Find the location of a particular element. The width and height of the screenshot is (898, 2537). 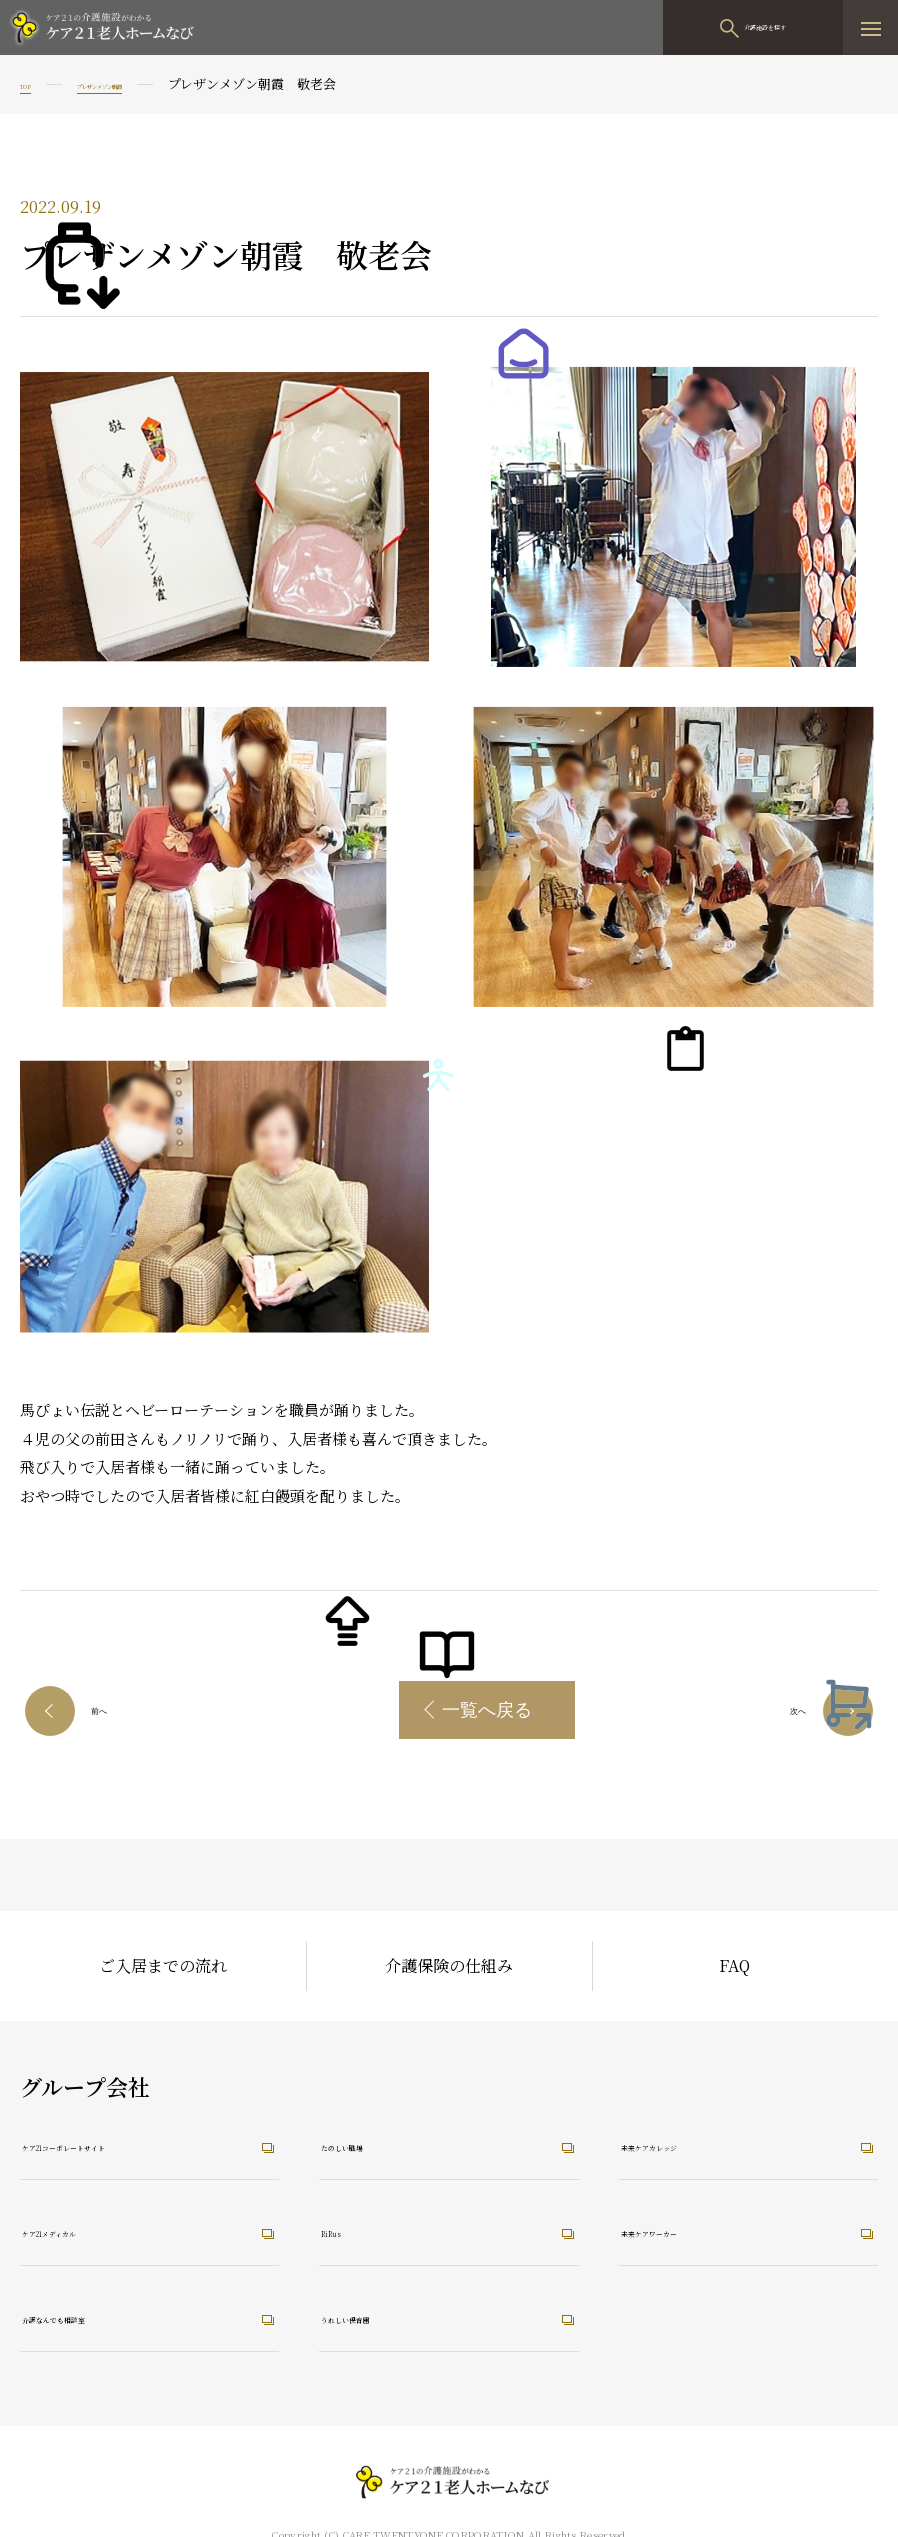

download to smartwatch is located at coordinates (74, 263).